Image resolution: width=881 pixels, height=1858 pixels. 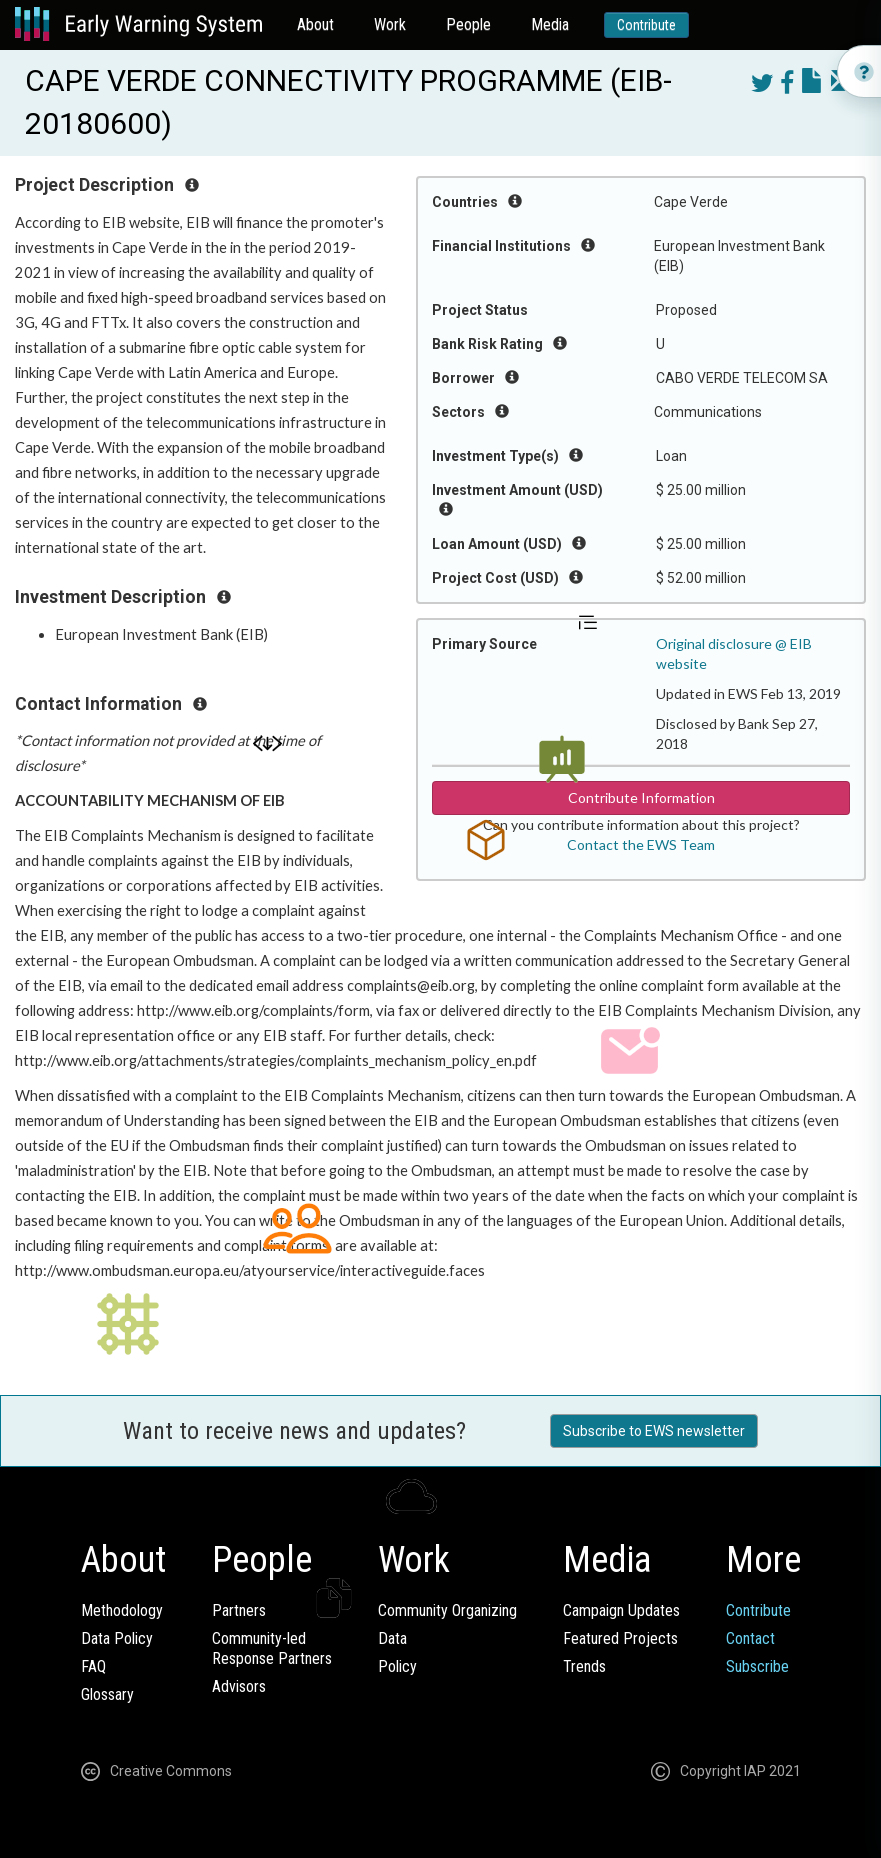 I want to click on view contacts or friends list, so click(x=297, y=1228).